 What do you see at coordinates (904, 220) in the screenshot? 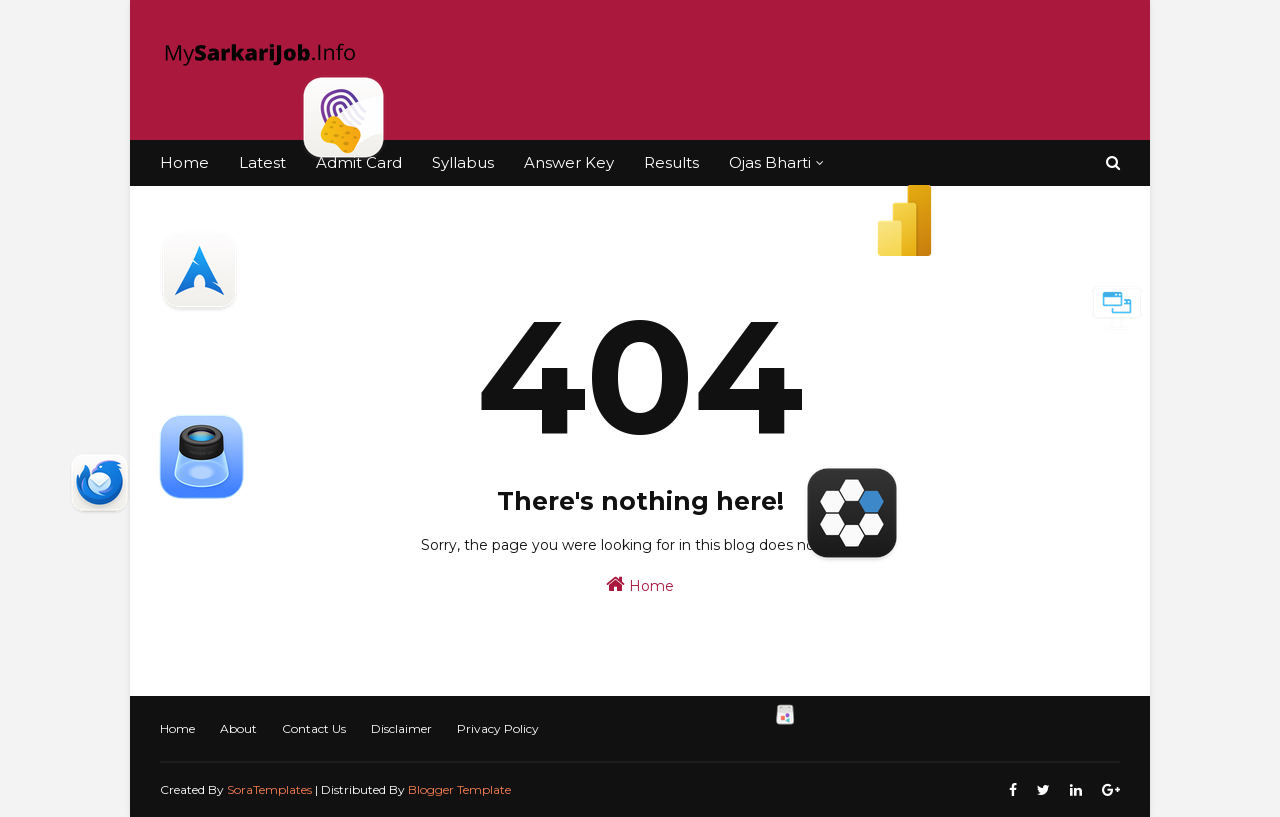
I see `open Microsoft Power BI app` at bounding box center [904, 220].